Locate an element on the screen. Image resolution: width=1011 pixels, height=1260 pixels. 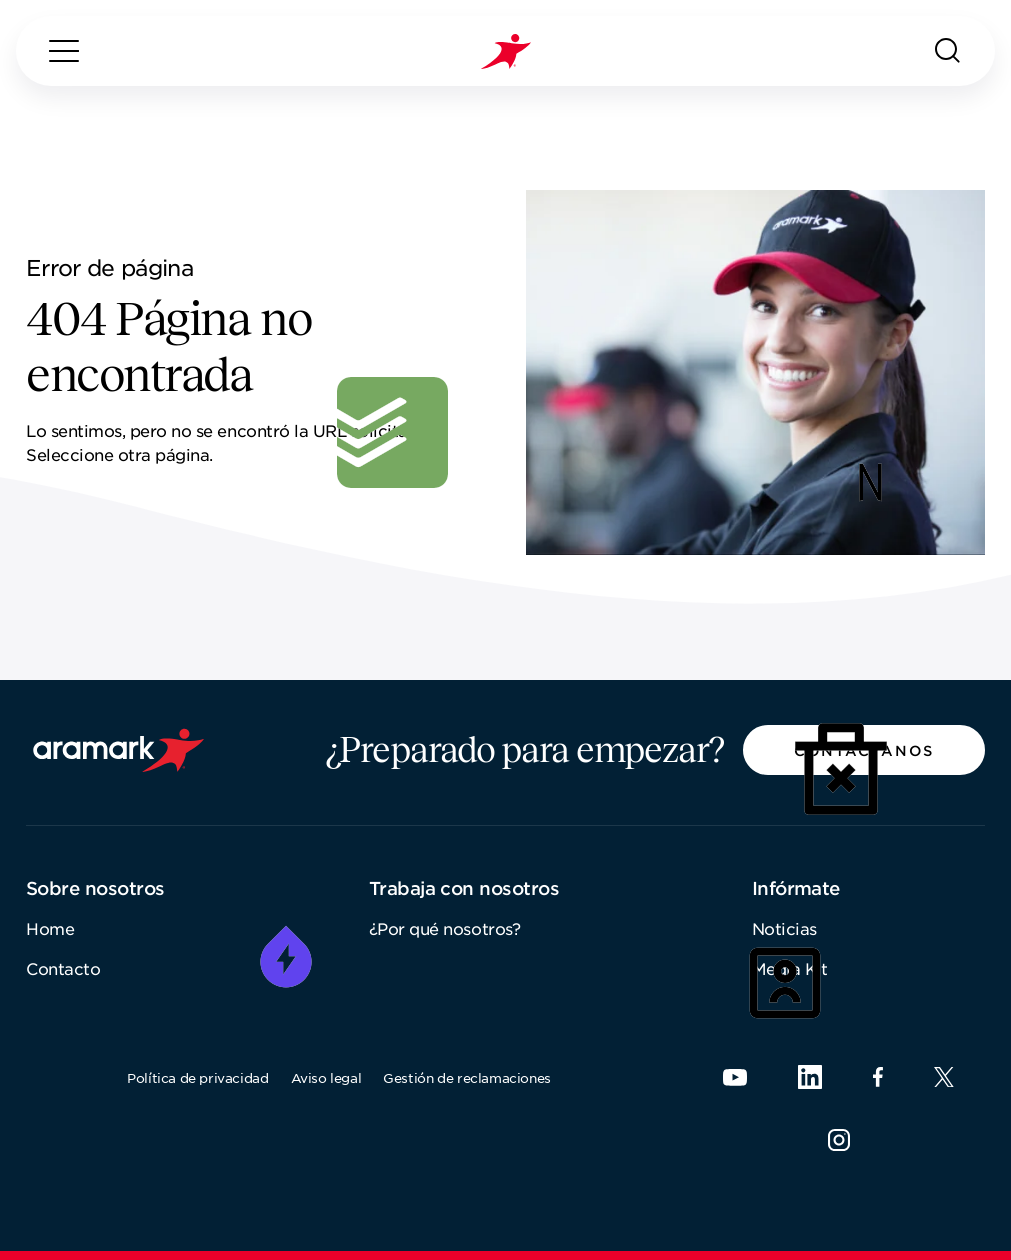
open Netflix app is located at coordinates (870, 482).